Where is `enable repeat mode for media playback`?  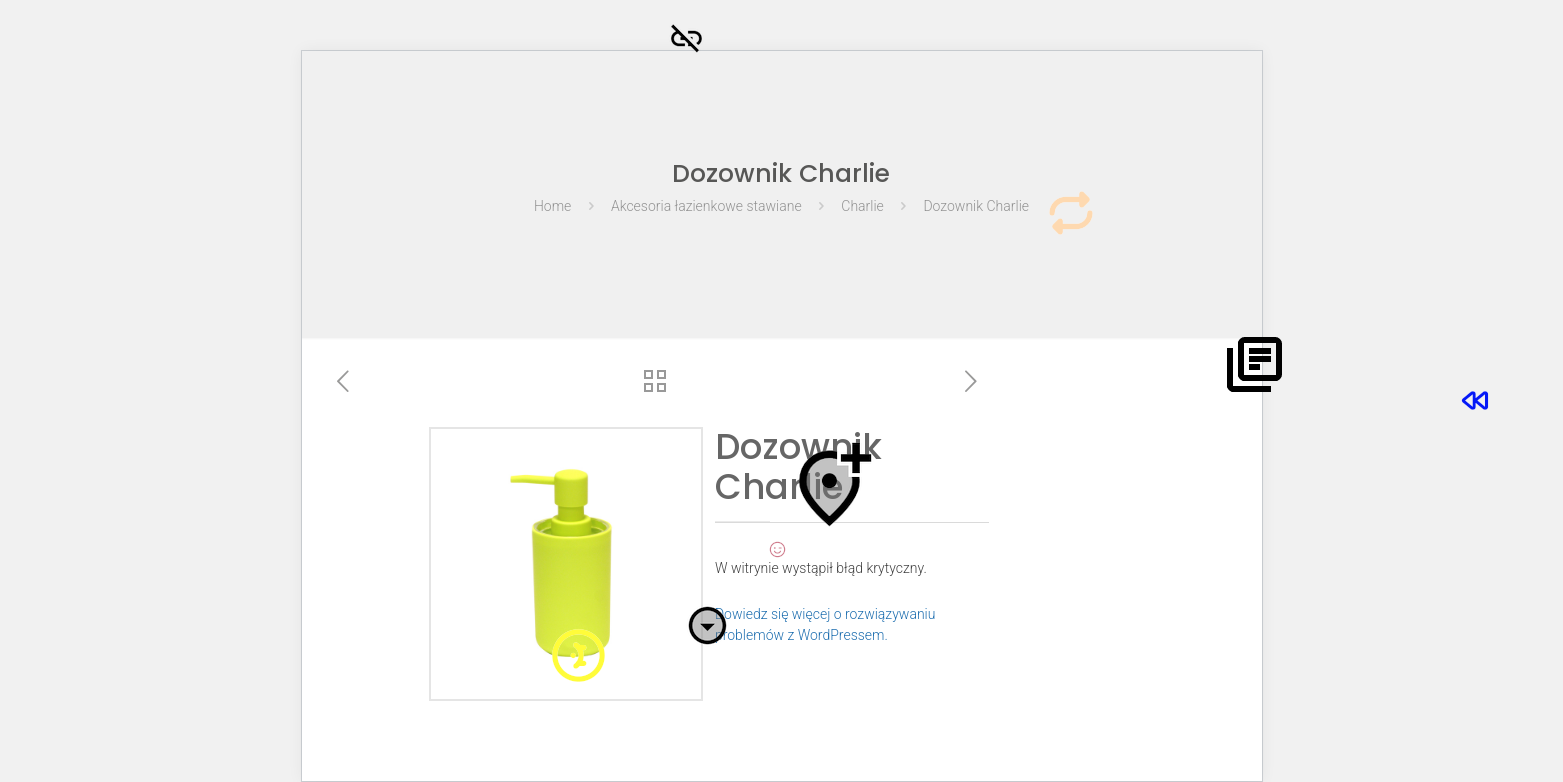 enable repeat mode for media playback is located at coordinates (1071, 213).